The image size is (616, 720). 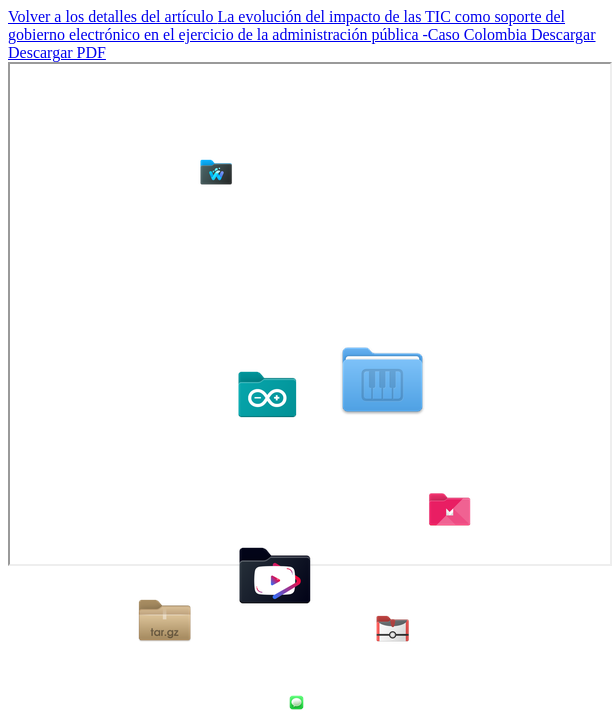 What do you see at coordinates (296, 702) in the screenshot?
I see `share content via messages` at bounding box center [296, 702].